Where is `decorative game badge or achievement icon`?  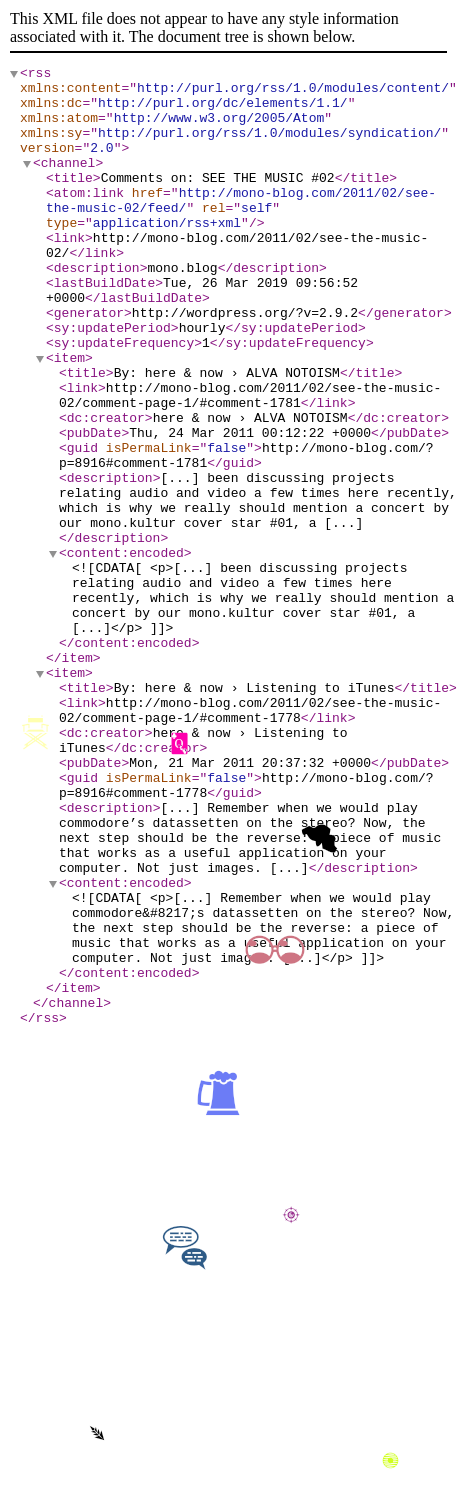
decorative game badge or achievement icon is located at coordinates (390, 1460).